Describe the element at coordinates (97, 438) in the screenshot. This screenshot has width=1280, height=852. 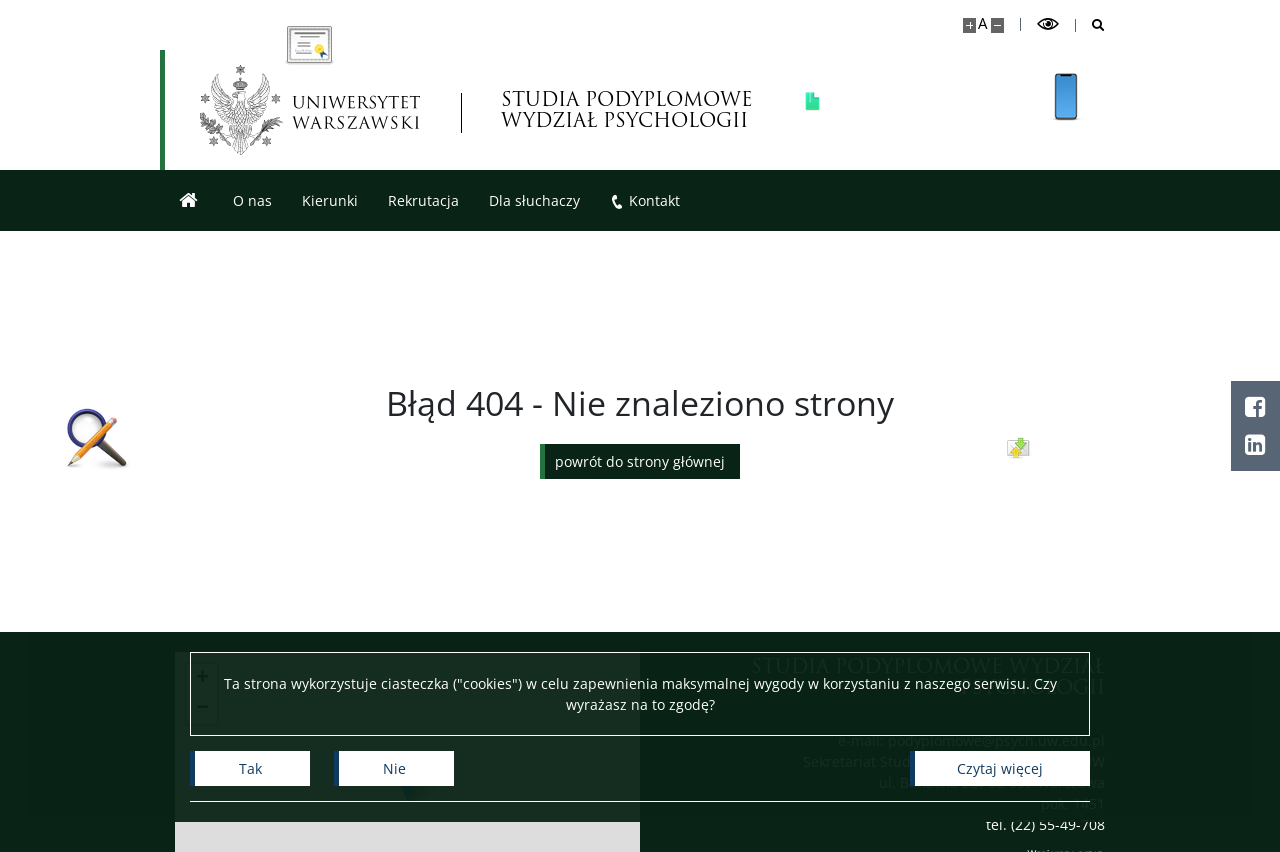
I see `find and replace text in a document` at that location.